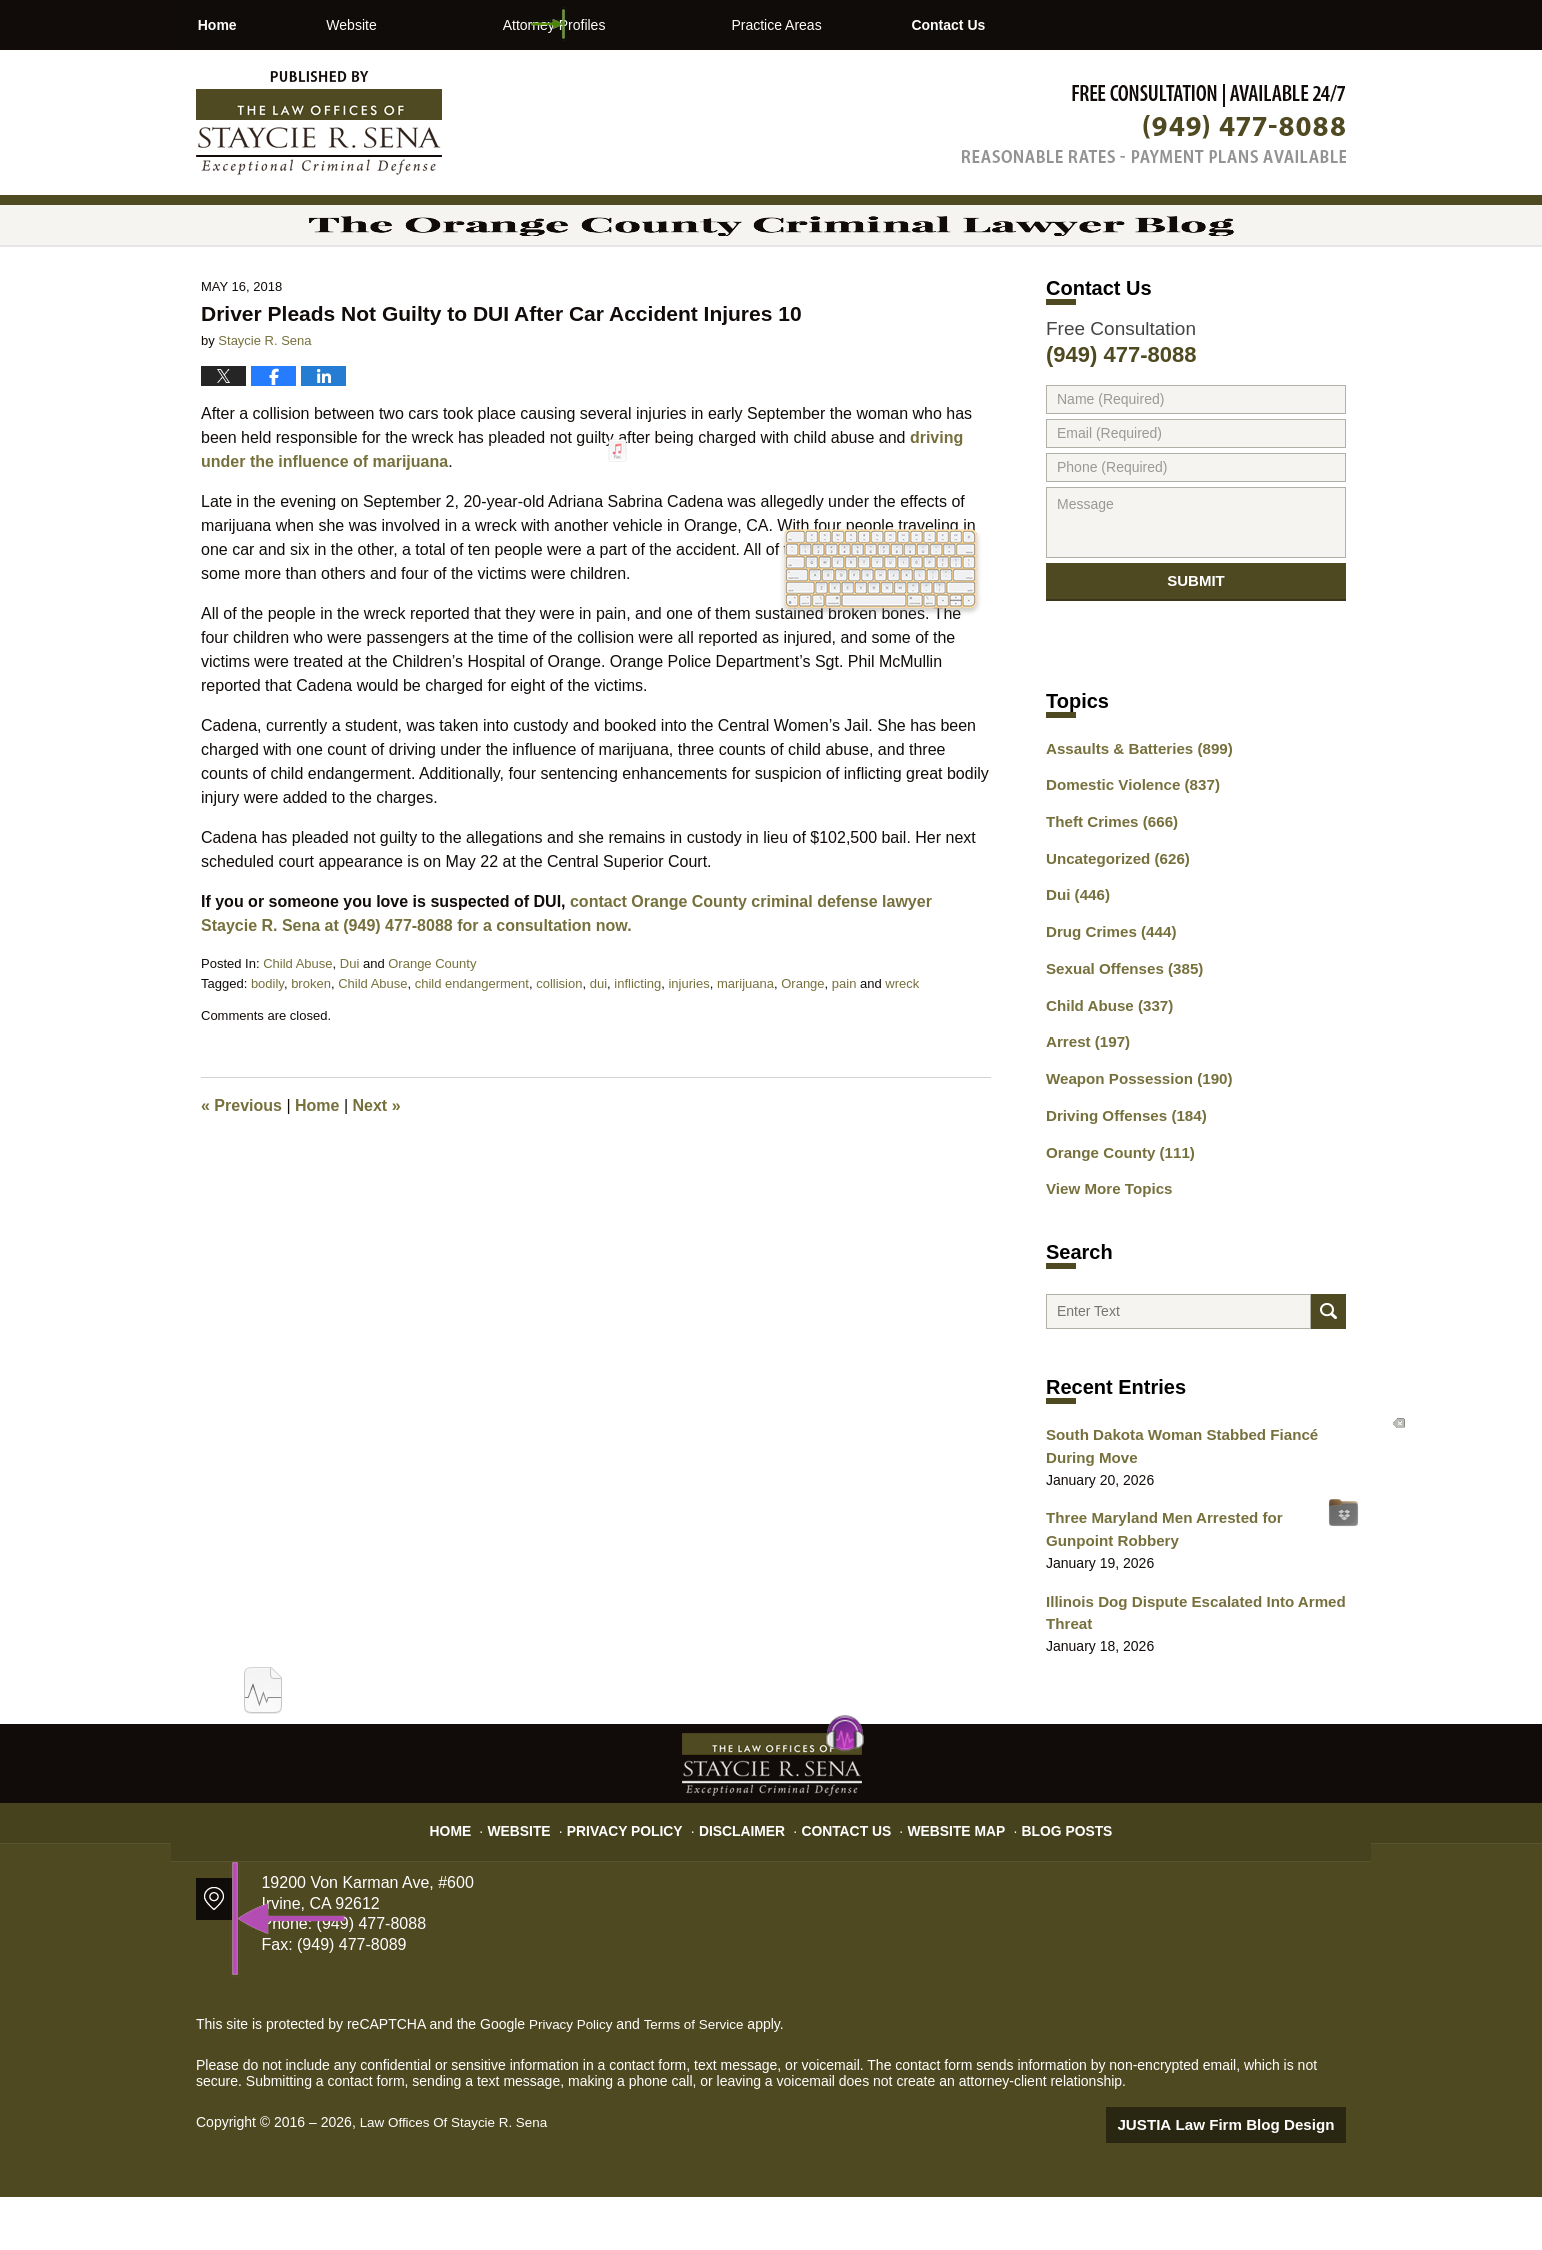 The width and height of the screenshot is (1542, 2250). I want to click on view system log file, so click(263, 1690).